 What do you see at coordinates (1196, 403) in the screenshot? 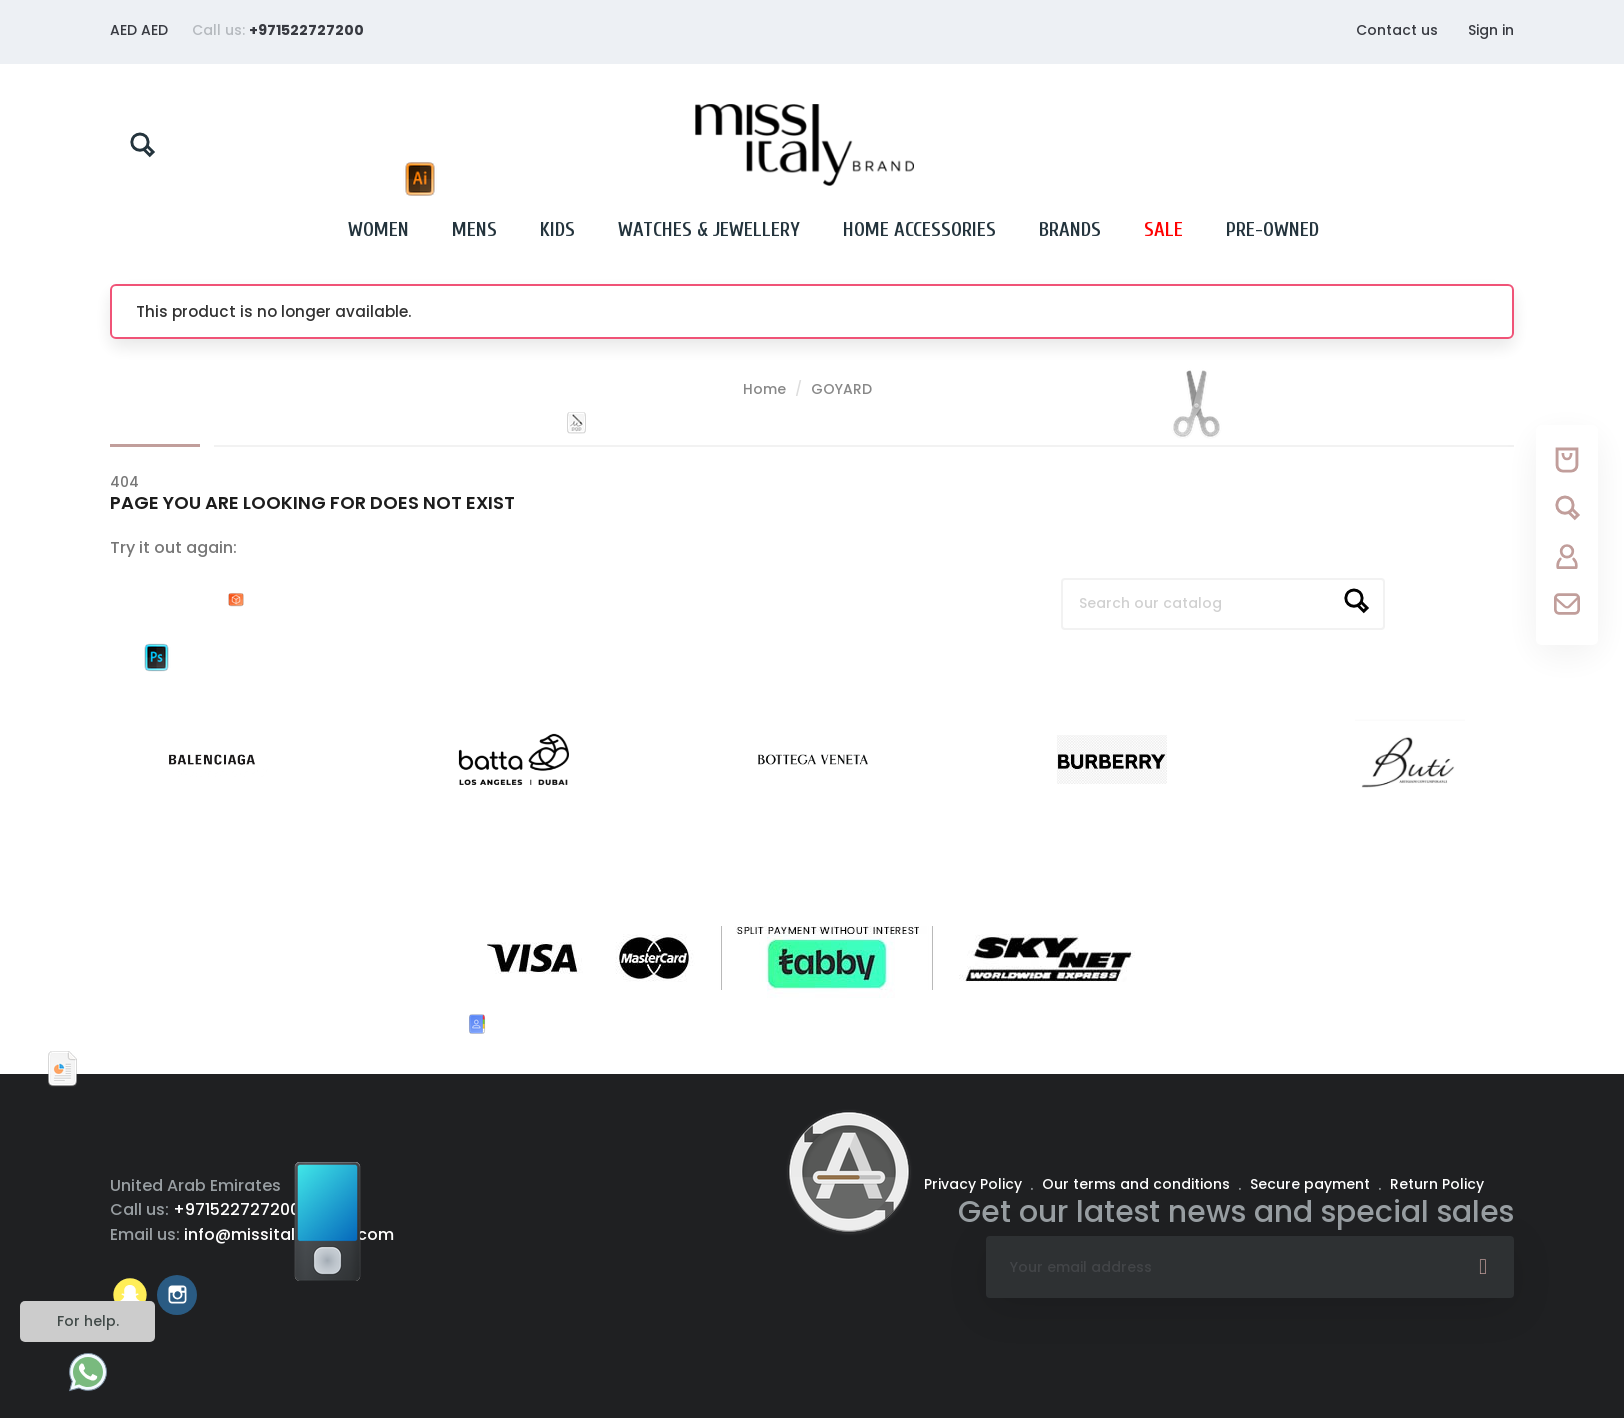
I see `cut selected content to clipboard` at bounding box center [1196, 403].